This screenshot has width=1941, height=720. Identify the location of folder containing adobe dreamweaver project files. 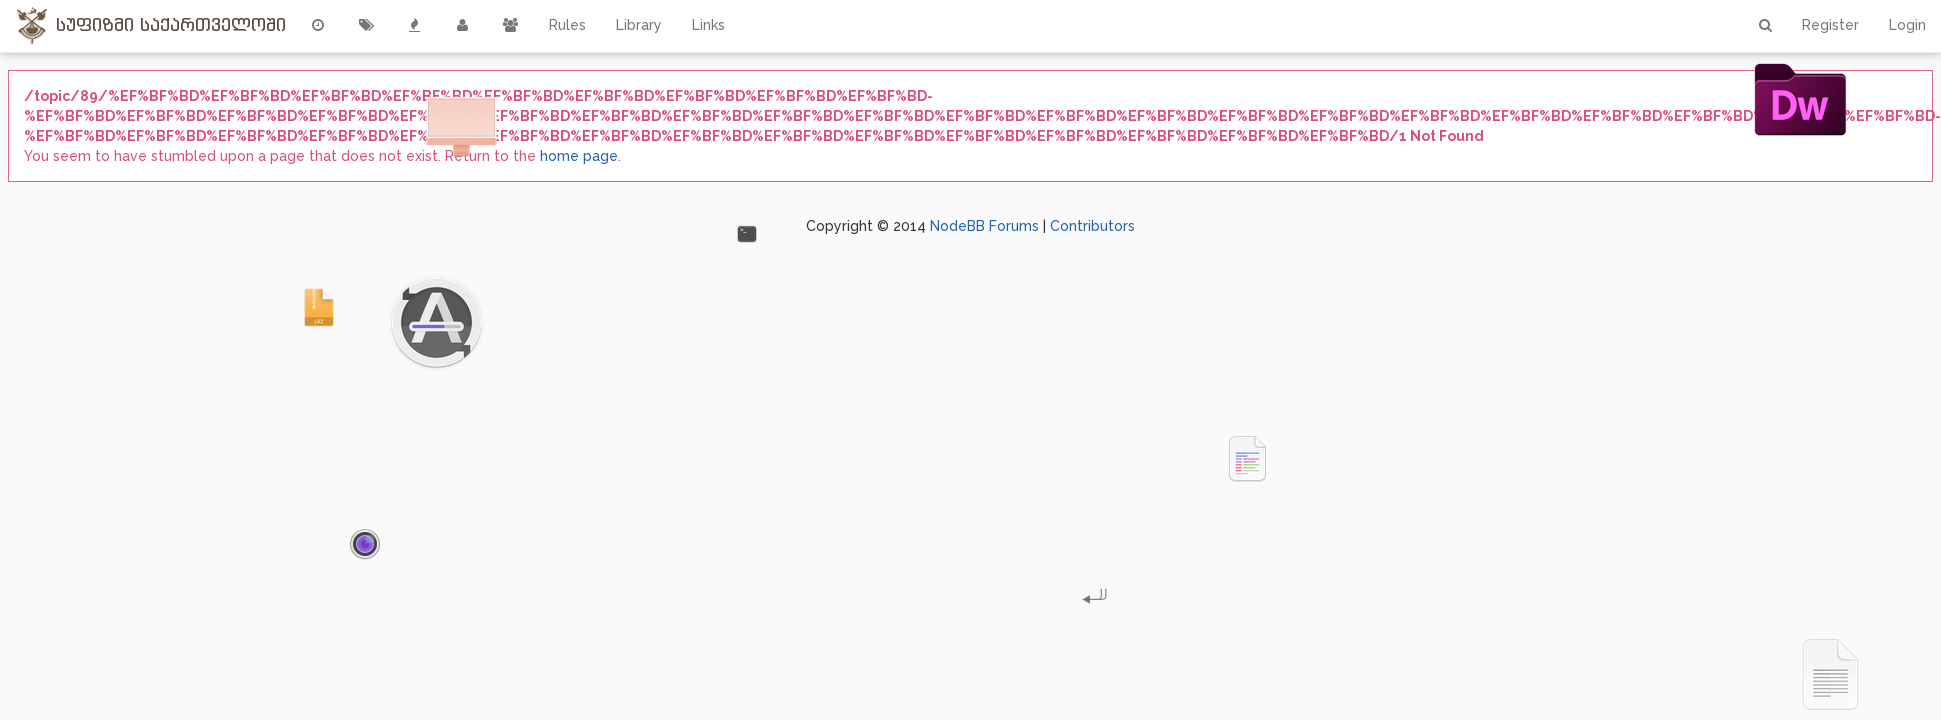
(1800, 102).